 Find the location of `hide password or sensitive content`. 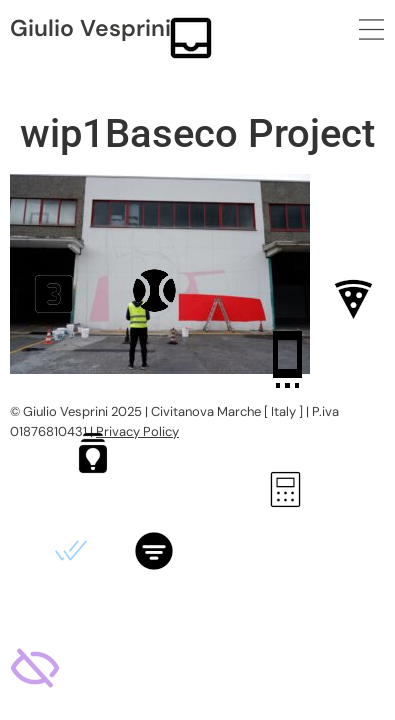

hide password or sensitive content is located at coordinates (35, 668).